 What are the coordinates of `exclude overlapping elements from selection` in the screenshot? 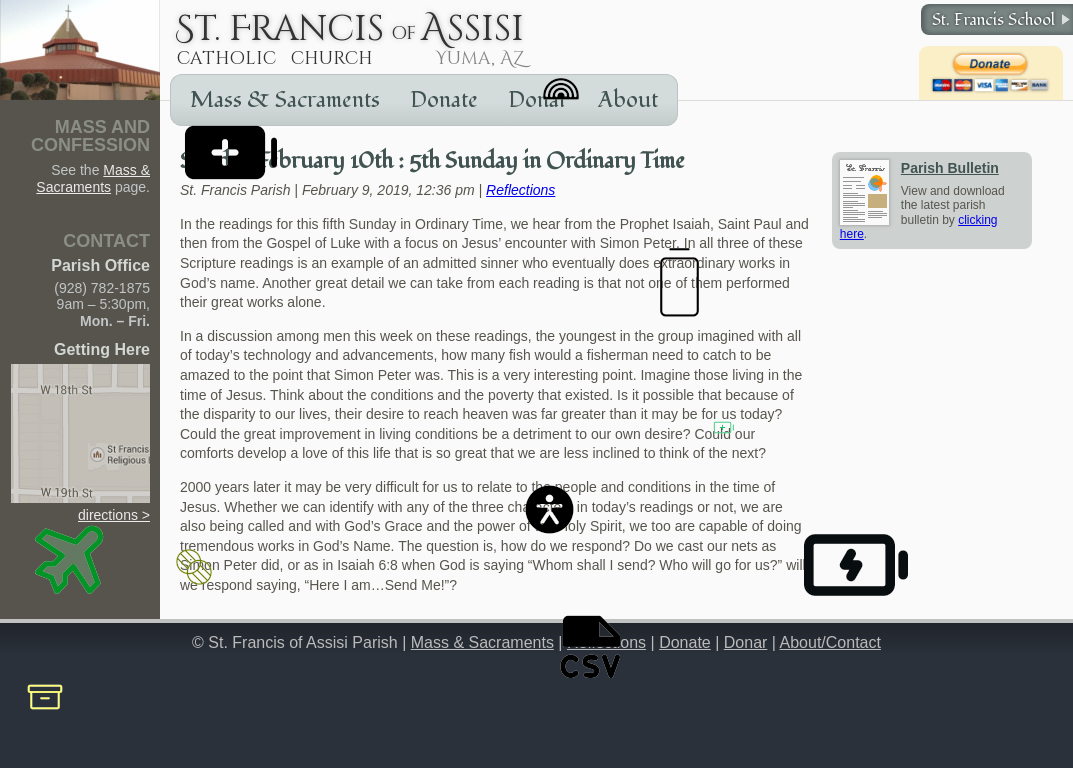 It's located at (194, 567).